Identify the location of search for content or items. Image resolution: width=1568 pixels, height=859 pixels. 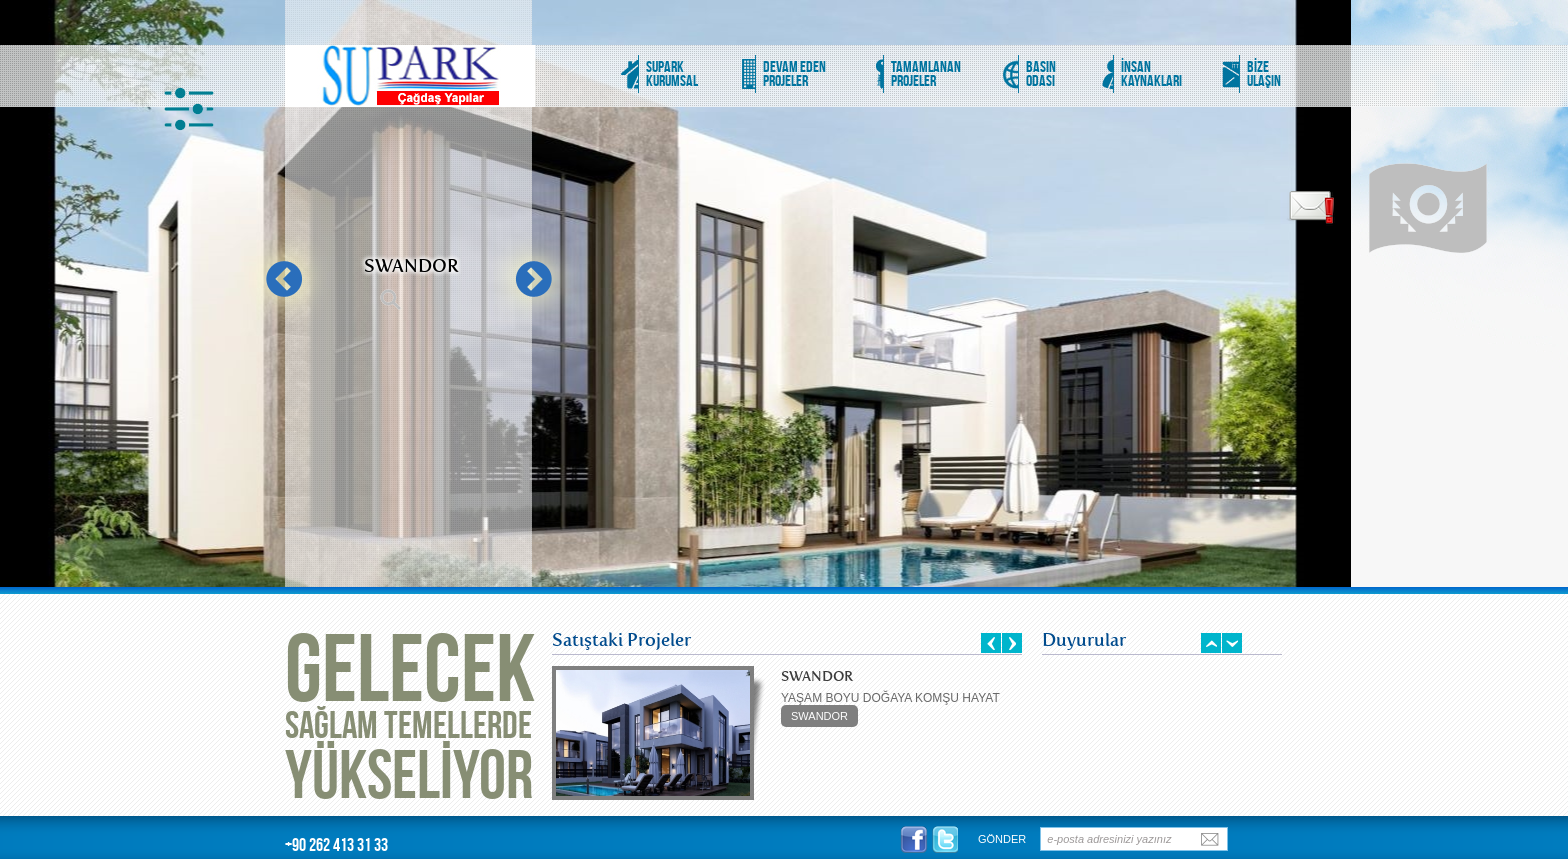
(390, 299).